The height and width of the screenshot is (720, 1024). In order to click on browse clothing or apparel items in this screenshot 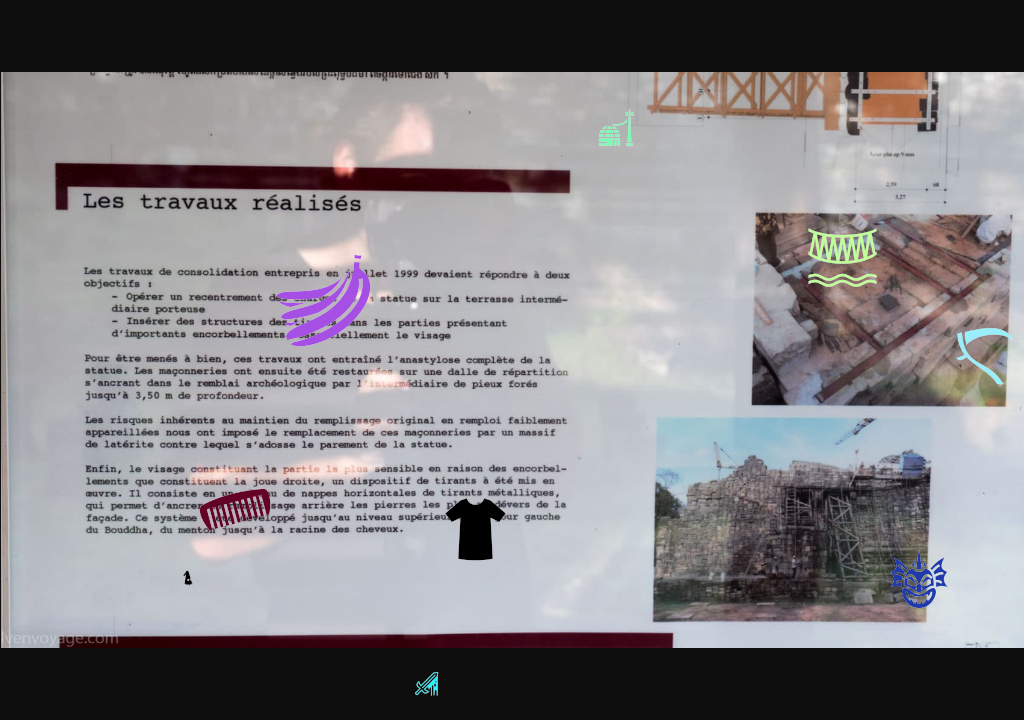, I will do `click(475, 528)`.